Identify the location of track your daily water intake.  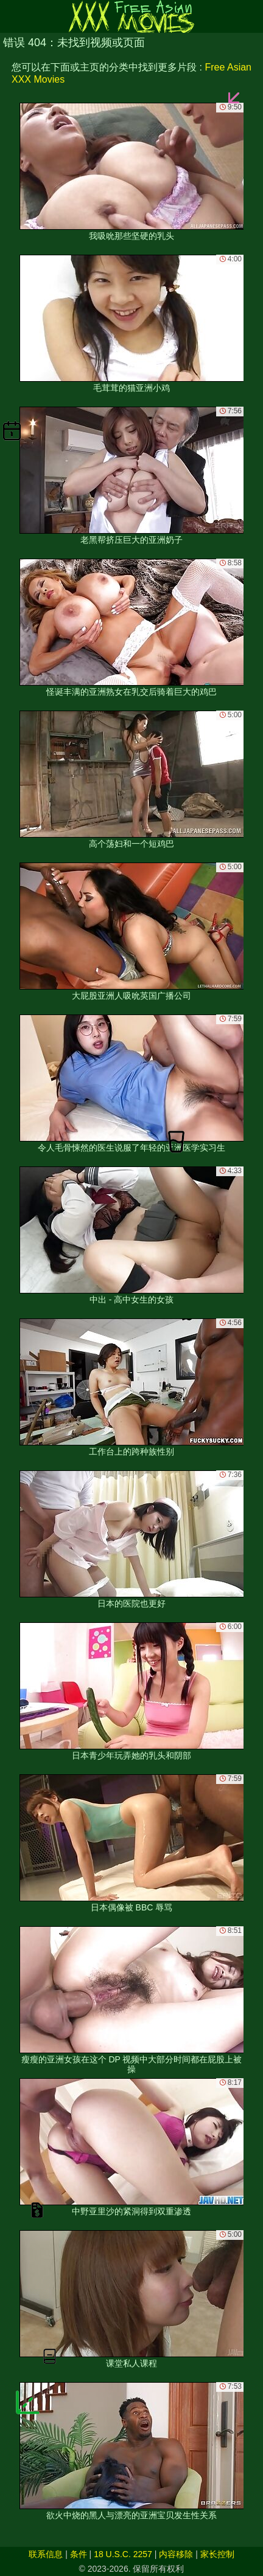
(176, 1141).